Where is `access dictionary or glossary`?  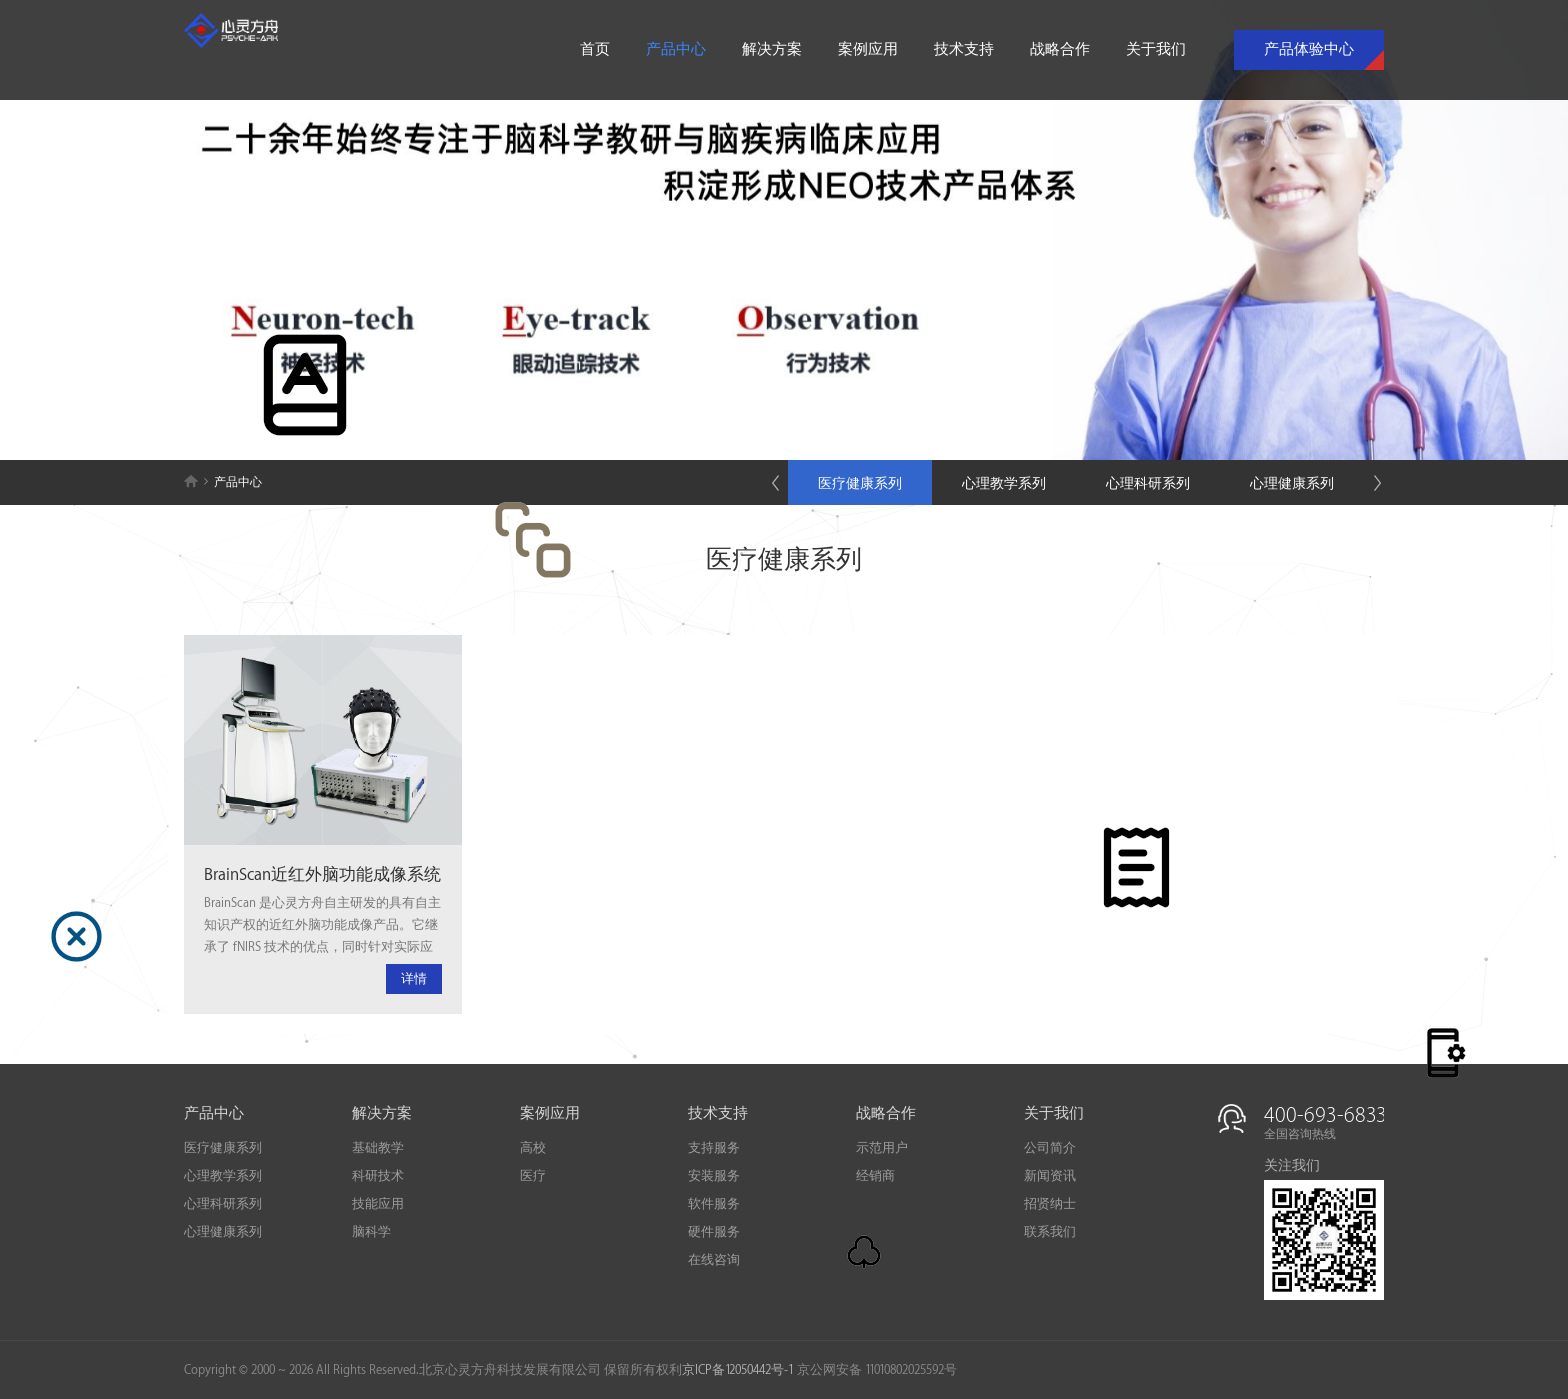 access dictionary or glossary is located at coordinates (305, 385).